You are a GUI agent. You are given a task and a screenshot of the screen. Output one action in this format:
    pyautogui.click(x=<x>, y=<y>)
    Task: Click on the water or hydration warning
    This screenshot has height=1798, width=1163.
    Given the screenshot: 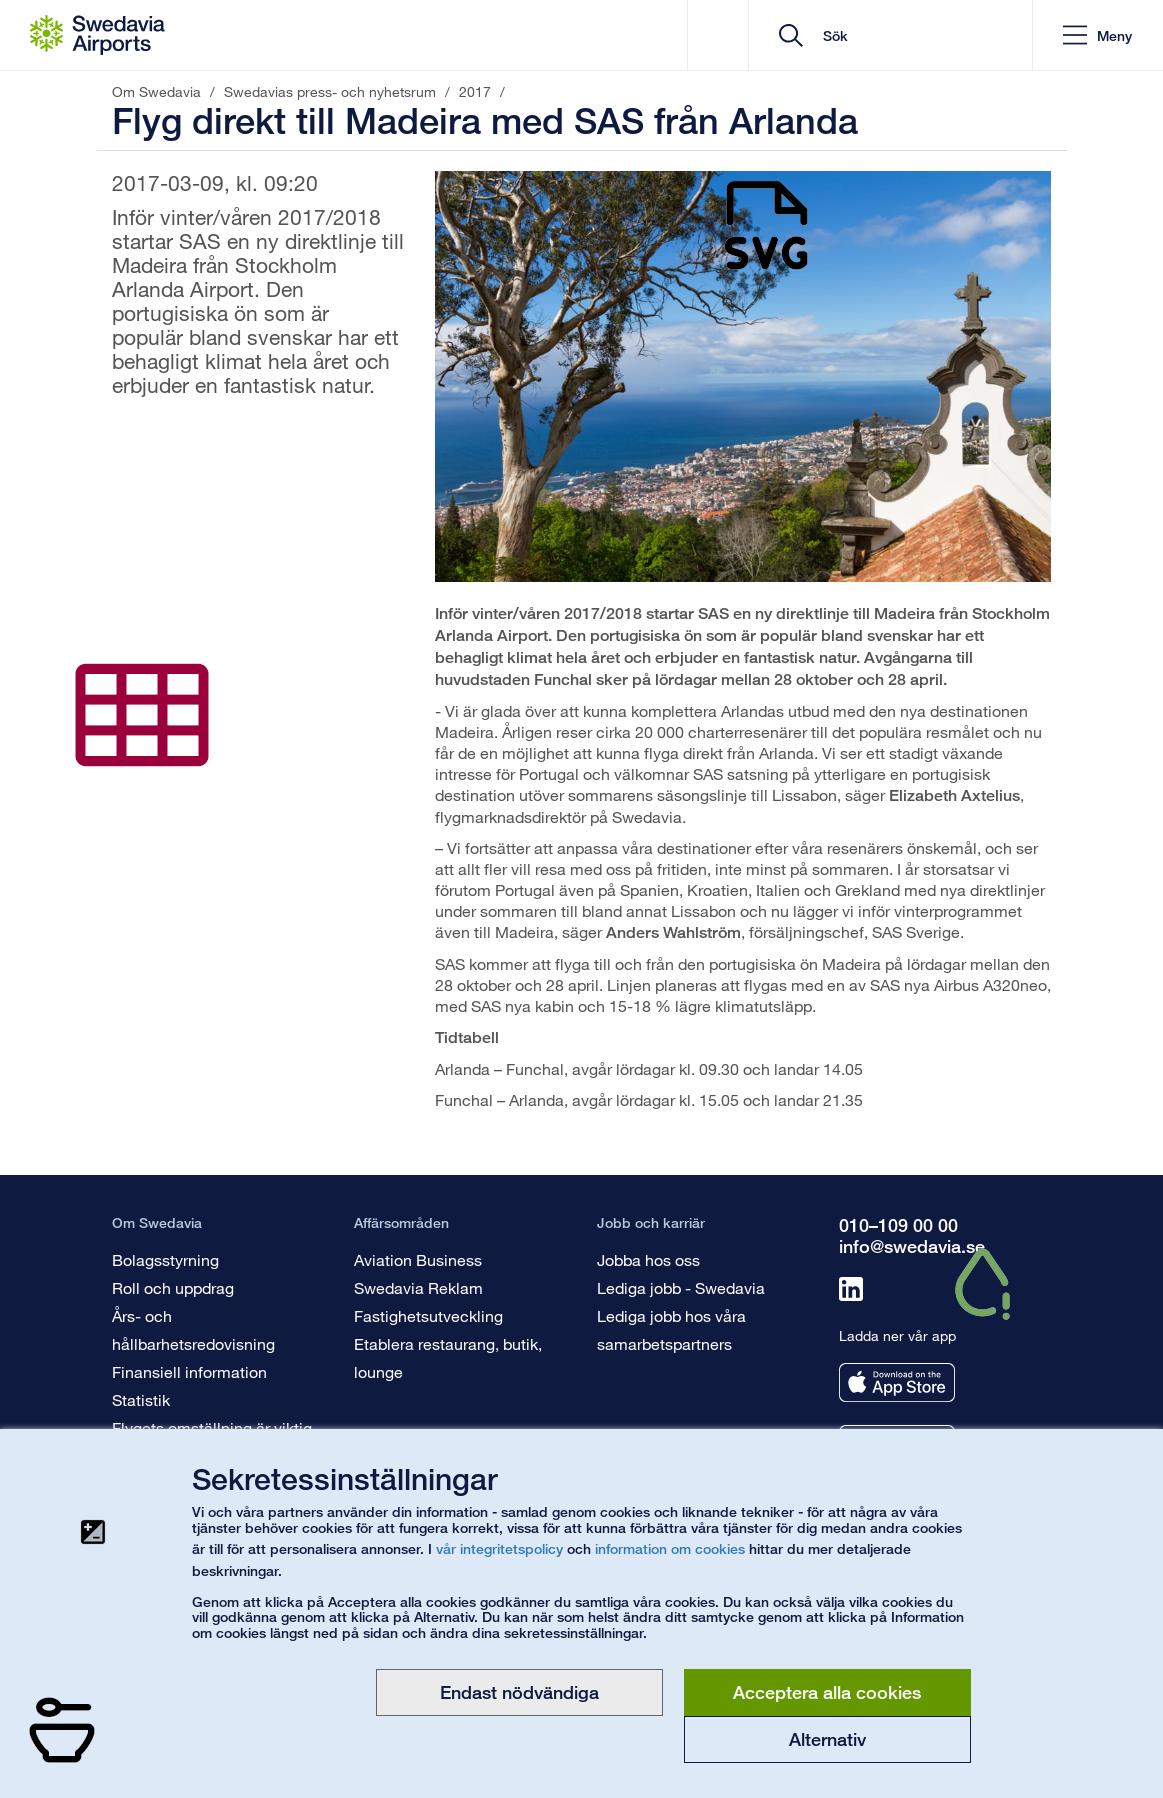 What is the action you would take?
    pyautogui.click(x=982, y=1282)
    